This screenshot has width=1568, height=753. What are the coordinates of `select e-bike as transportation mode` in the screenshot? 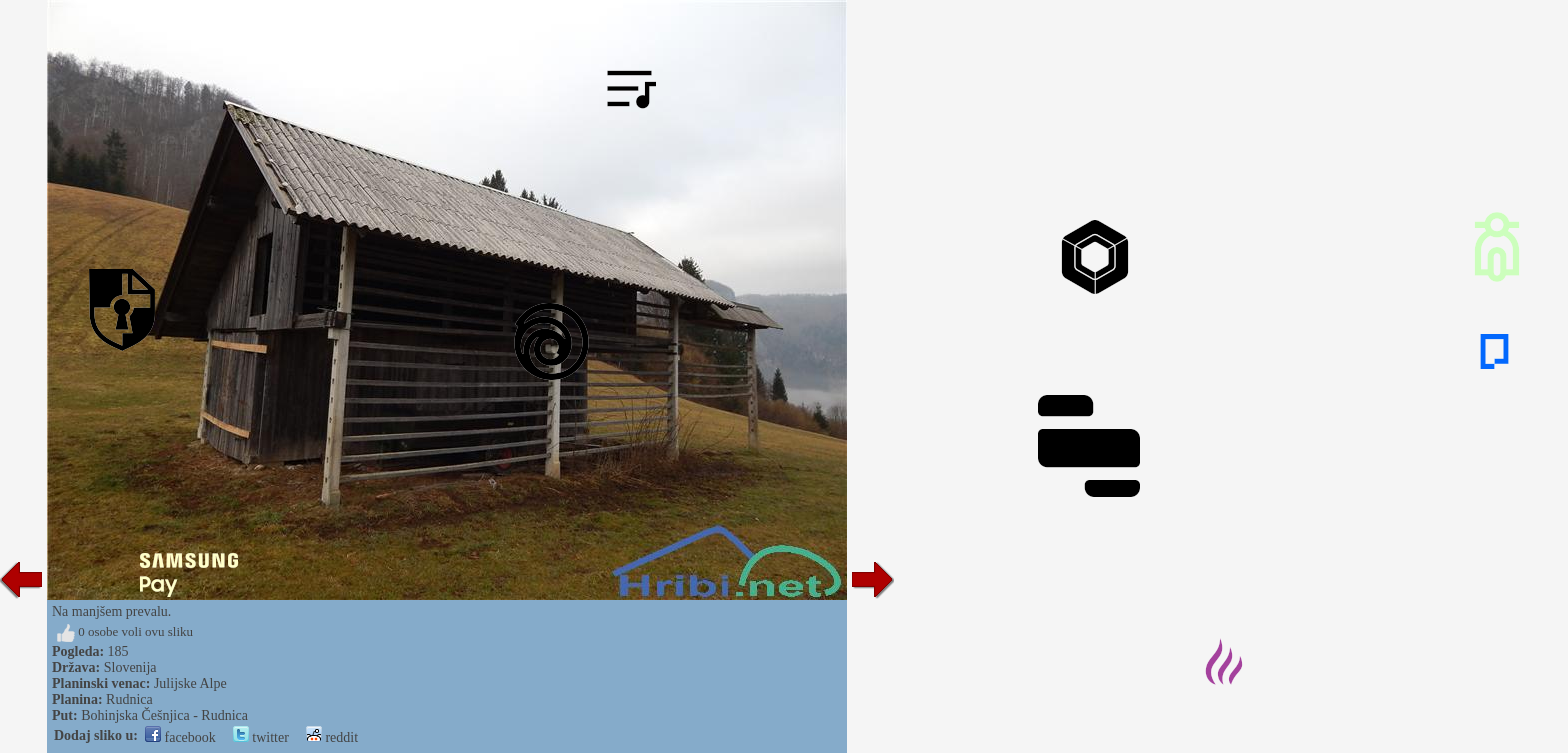 It's located at (1497, 247).